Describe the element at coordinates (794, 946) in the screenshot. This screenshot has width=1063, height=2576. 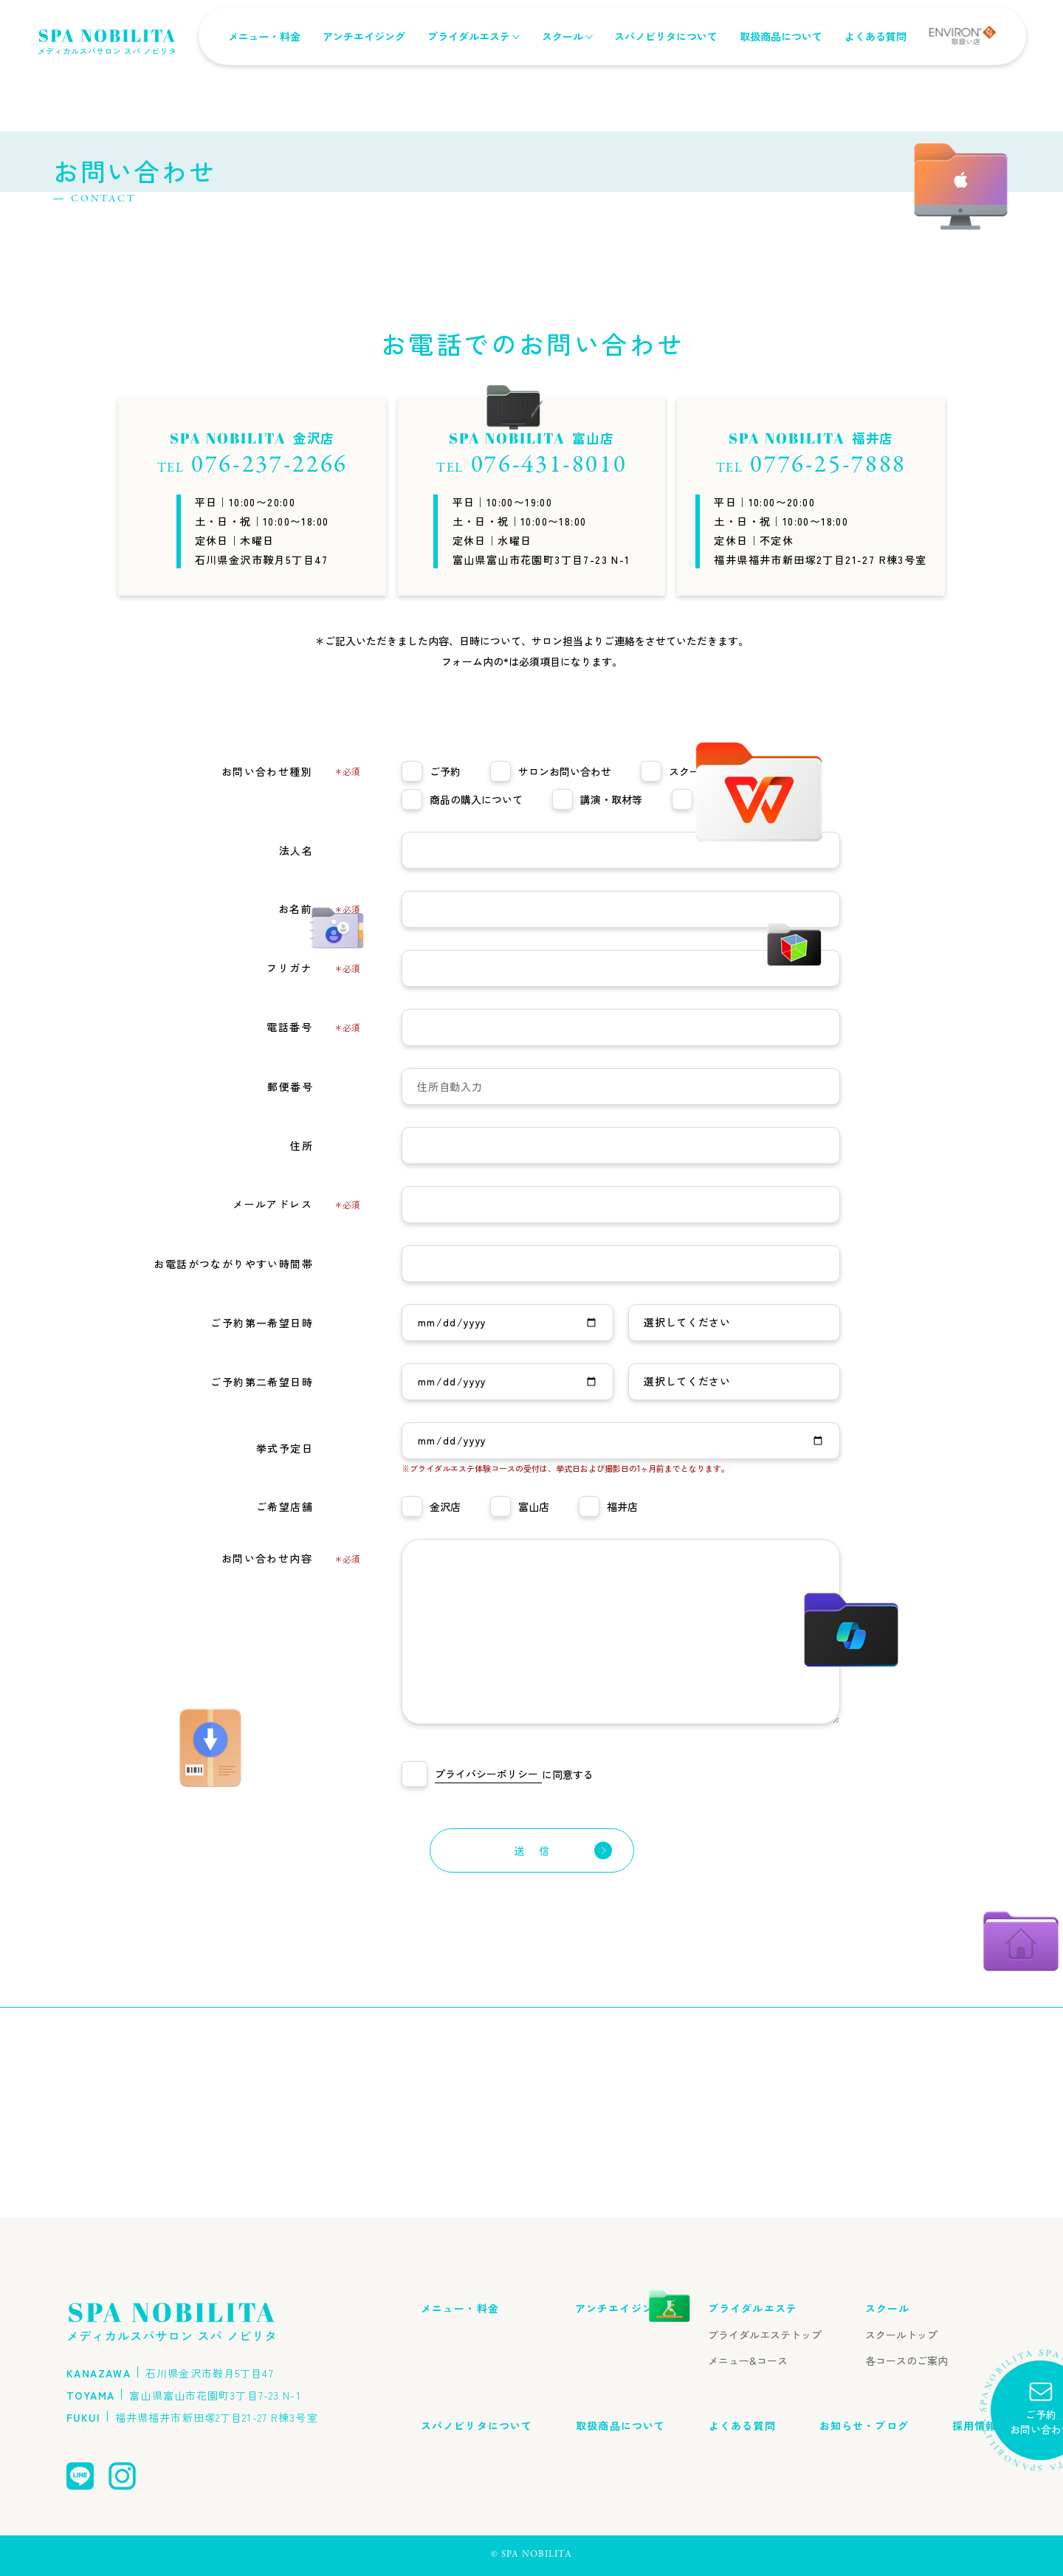
I see `open gtk folder` at that location.